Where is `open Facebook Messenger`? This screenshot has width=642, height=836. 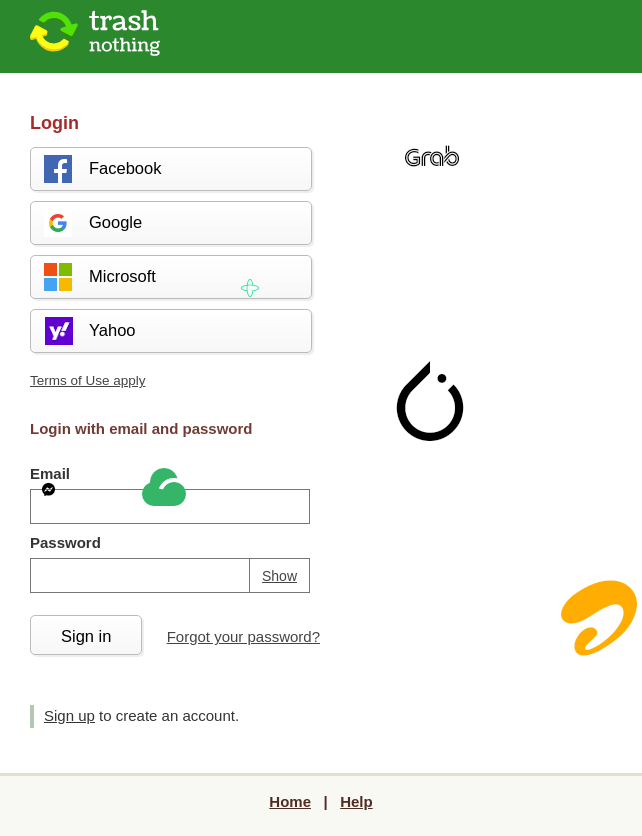
open Facebook Messenger is located at coordinates (48, 489).